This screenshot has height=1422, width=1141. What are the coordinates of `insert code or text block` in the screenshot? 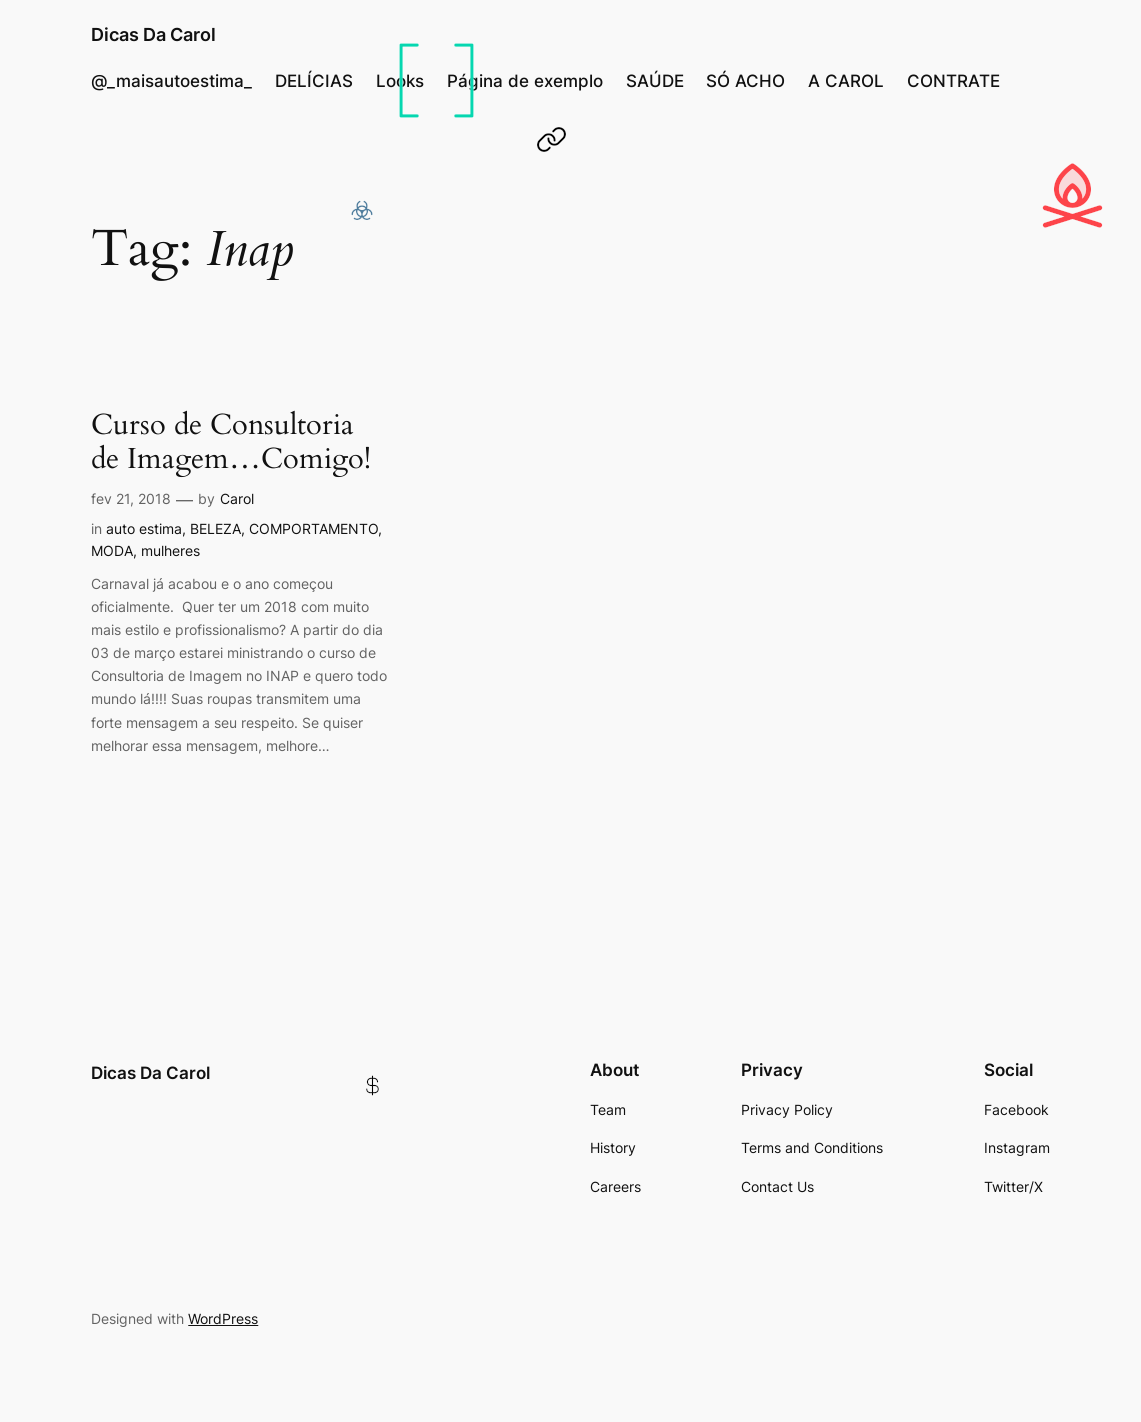 It's located at (436, 80).